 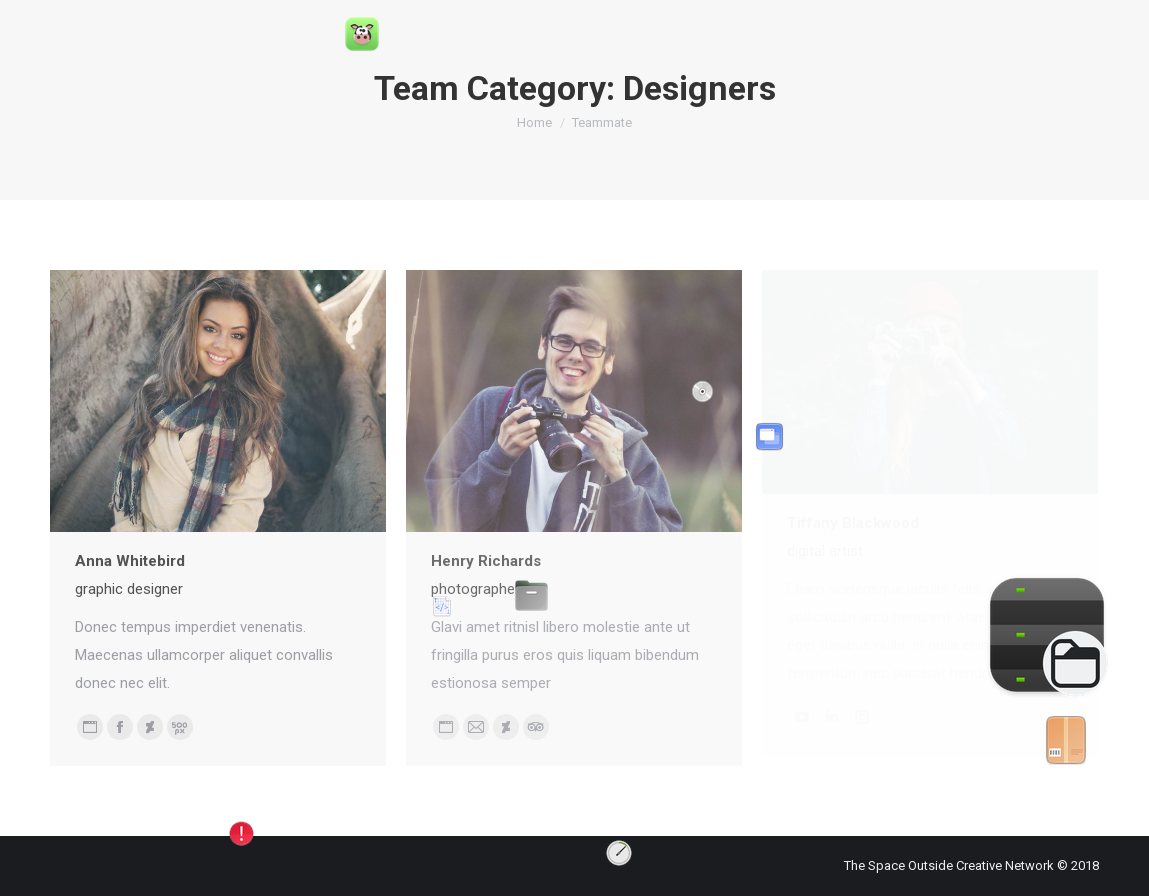 What do you see at coordinates (1066, 740) in the screenshot?
I see `install a new application or software package` at bounding box center [1066, 740].